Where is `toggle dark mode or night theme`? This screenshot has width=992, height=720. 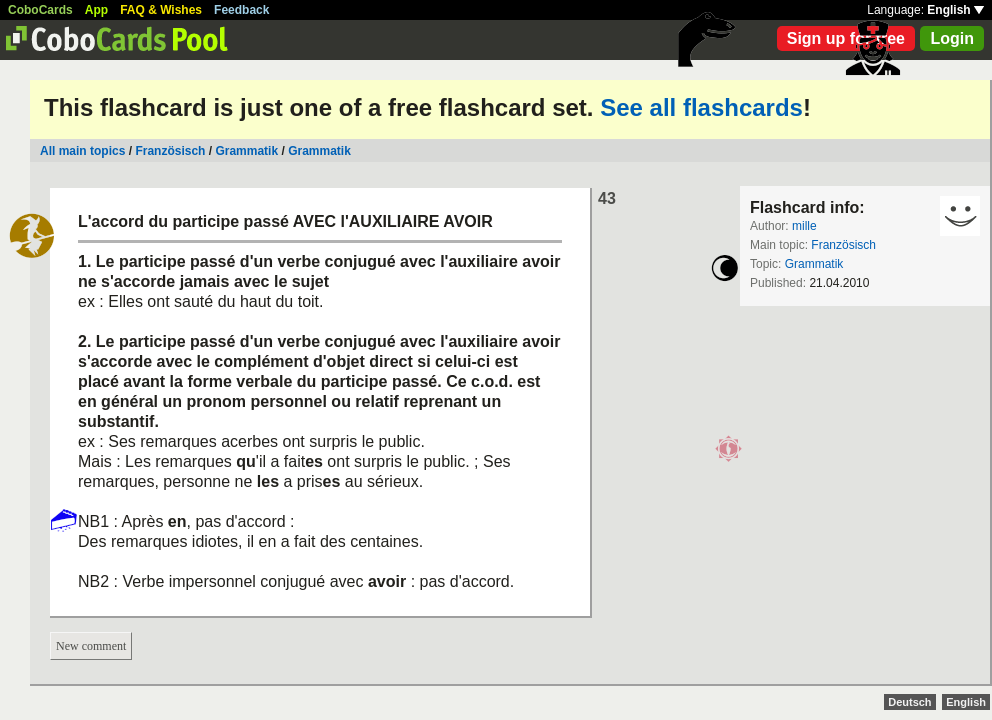
toggle dark mode or night theme is located at coordinates (725, 268).